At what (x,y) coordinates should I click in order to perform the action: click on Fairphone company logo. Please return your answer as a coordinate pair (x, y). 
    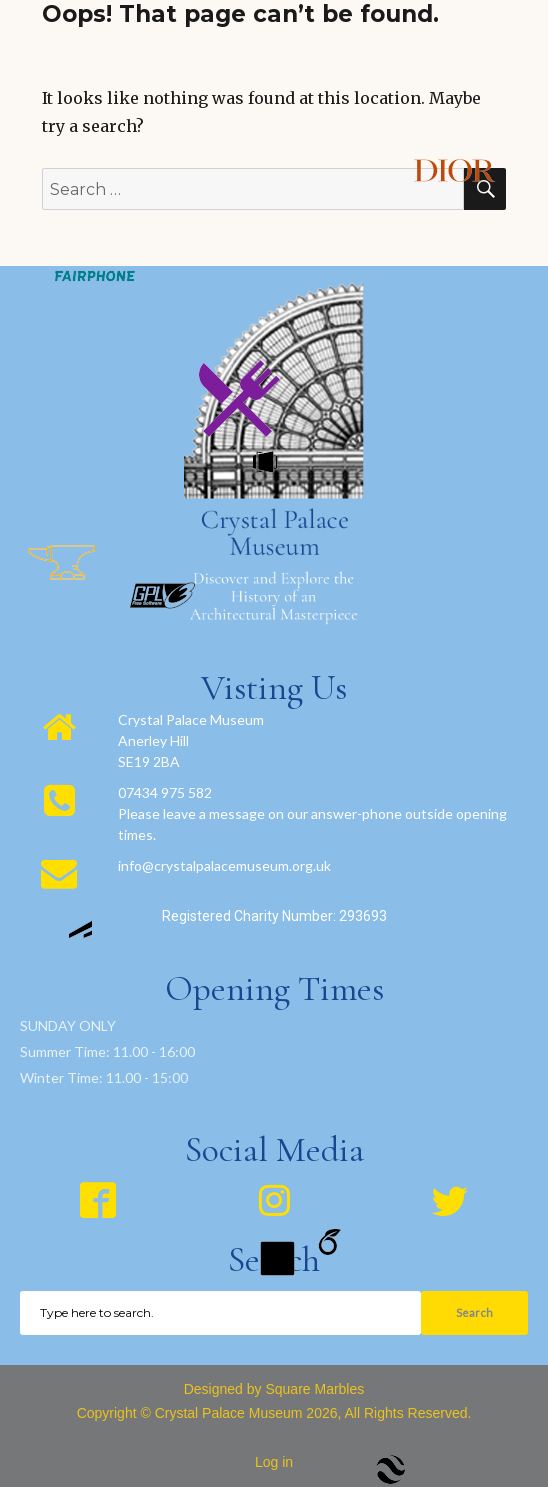
    Looking at the image, I should click on (95, 276).